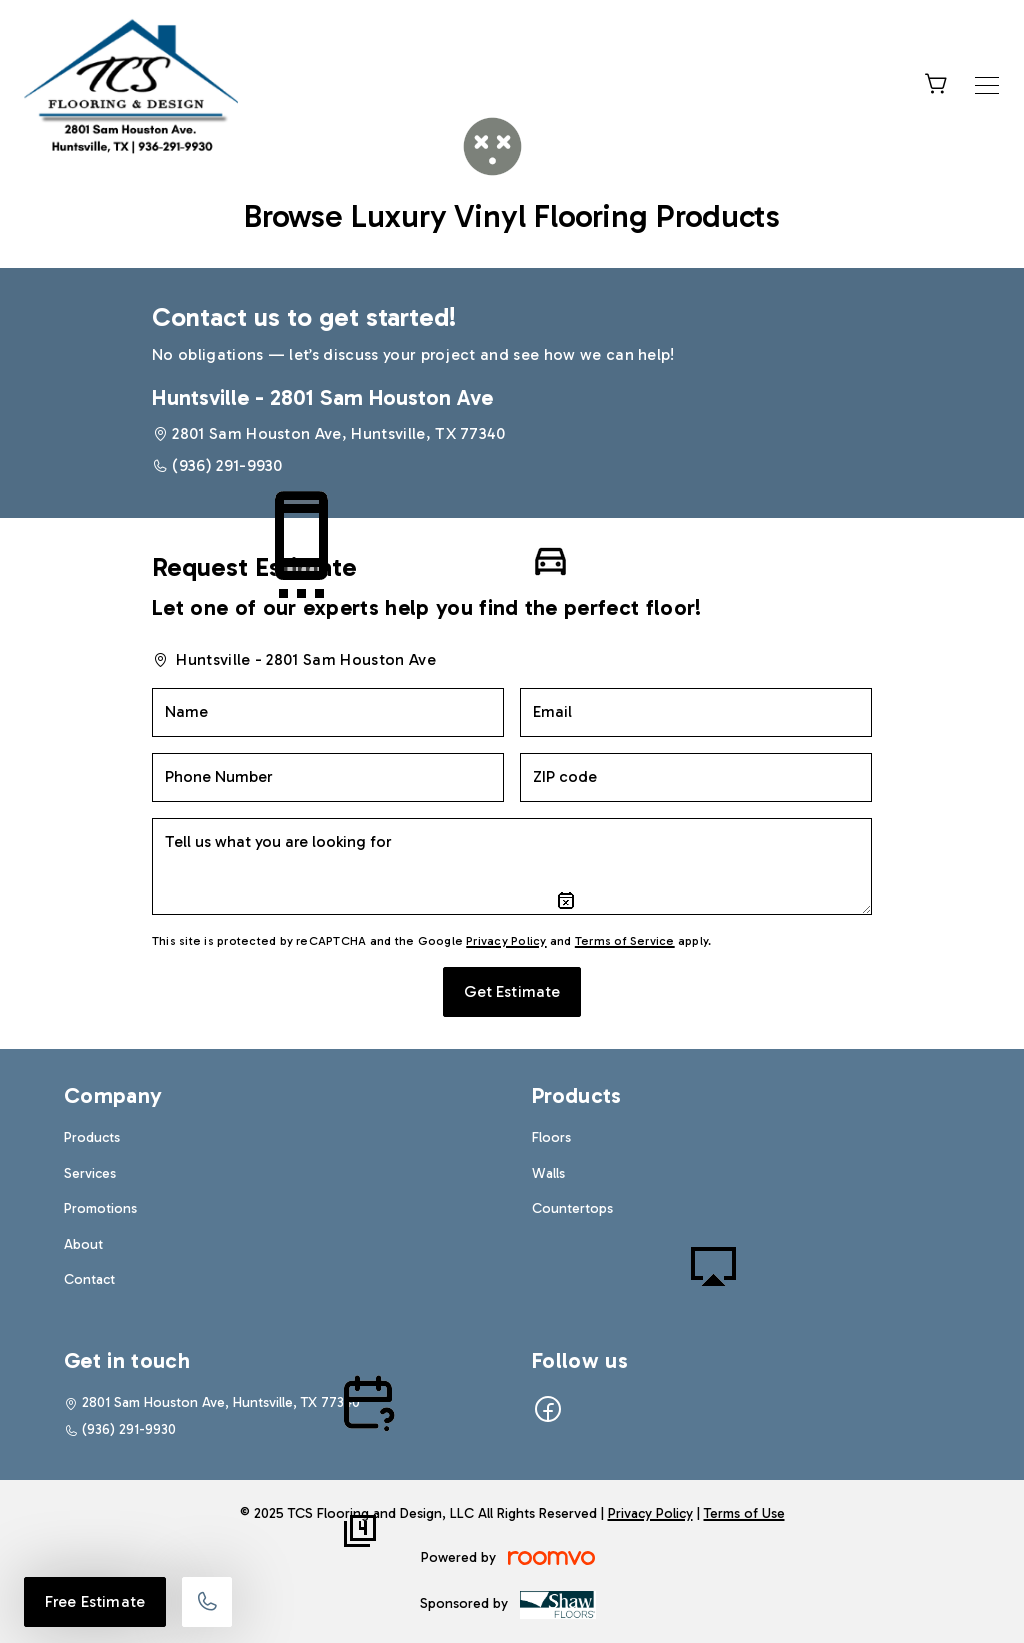 The width and height of the screenshot is (1024, 1643). I want to click on check for unconfirmed or pending events, so click(368, 1402).